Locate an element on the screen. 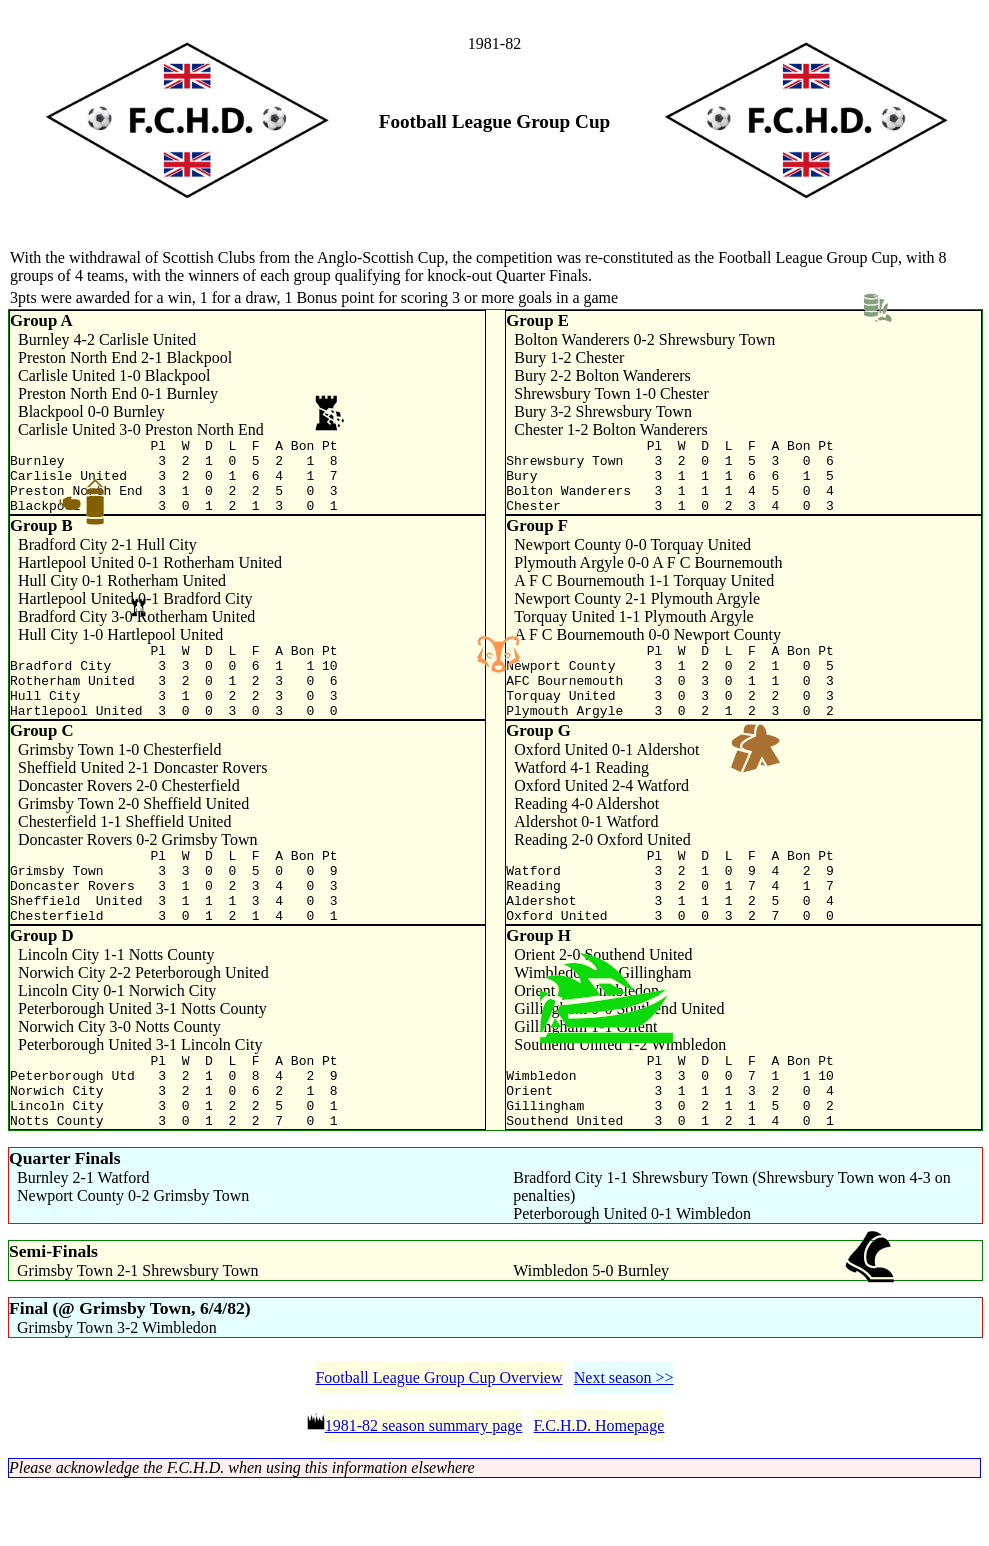 Image resolution: width=989 pixels, height=1546 pixels. badger character or mascot icon is located at coordinates (498, 653).